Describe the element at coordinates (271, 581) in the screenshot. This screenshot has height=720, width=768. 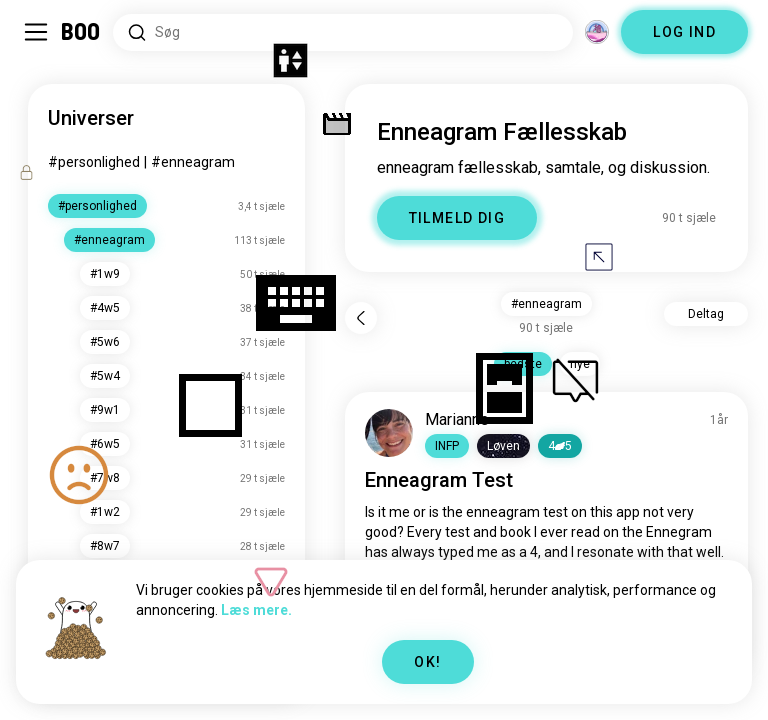
I see `expand dropdown menu` at that location.